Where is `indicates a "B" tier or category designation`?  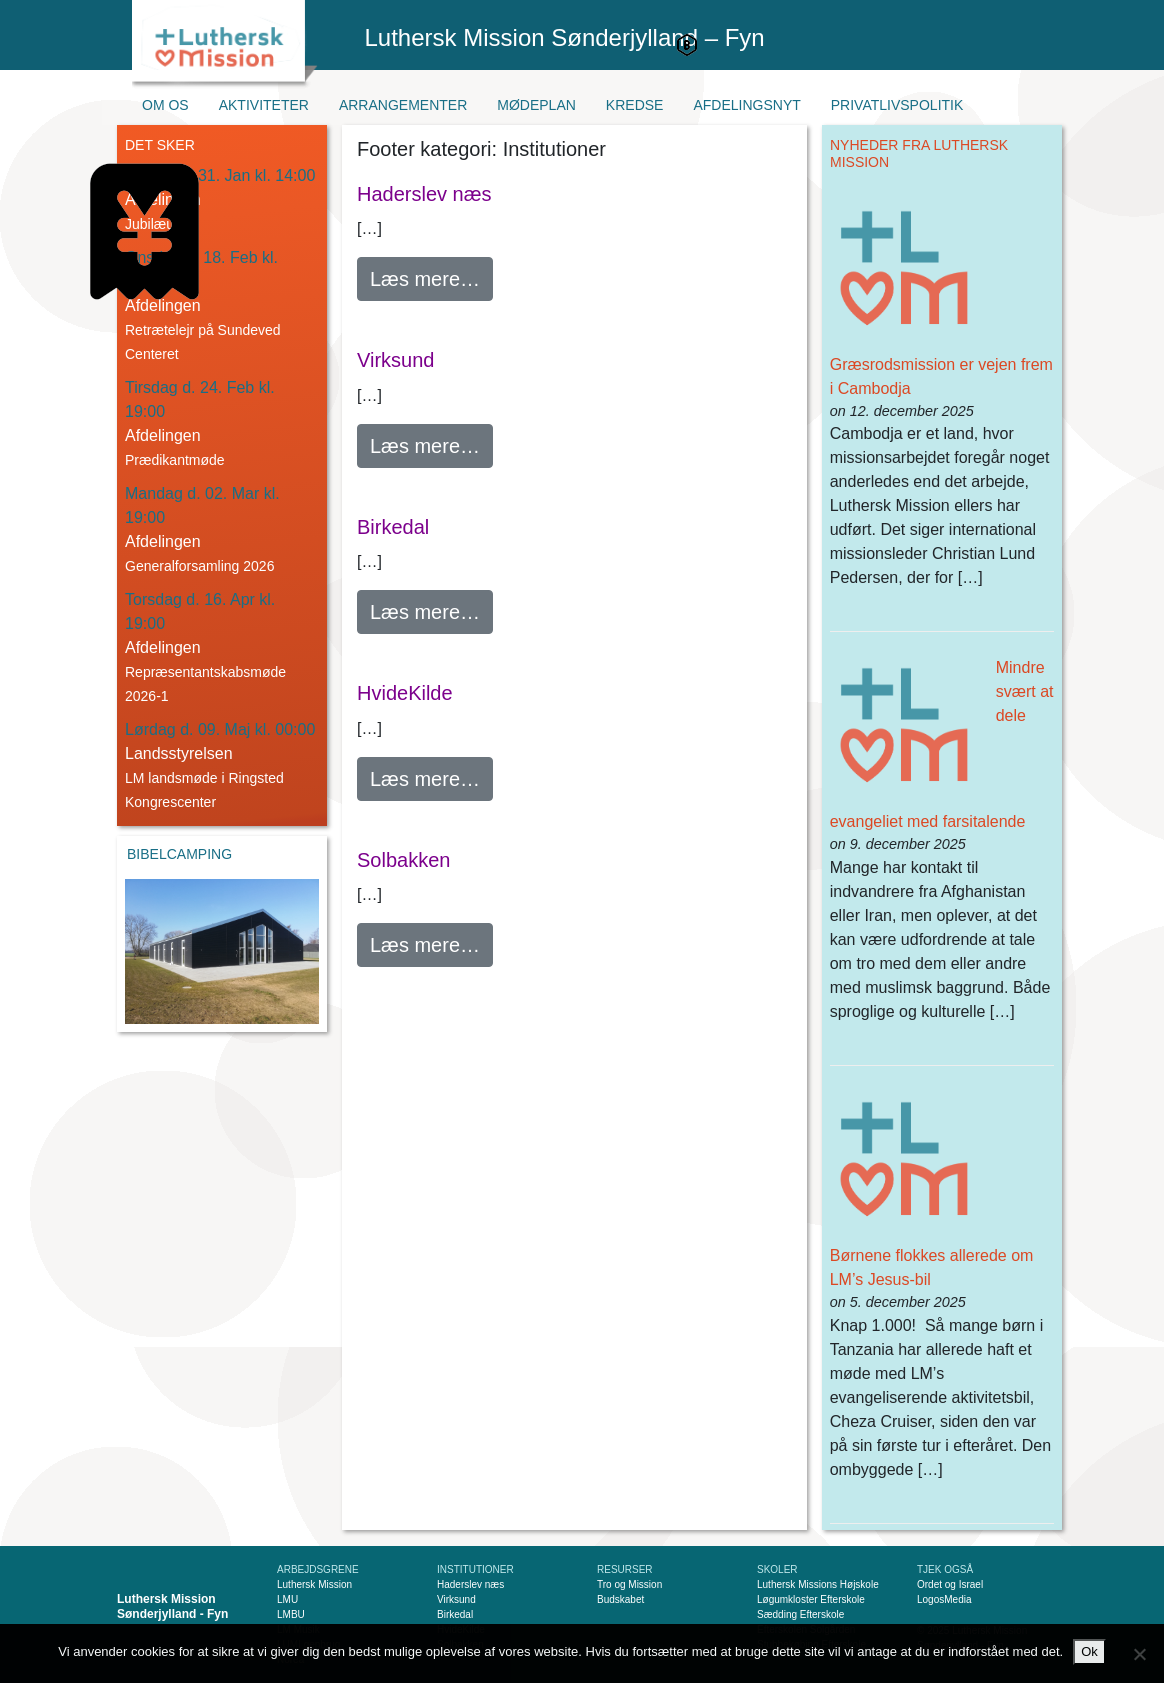
indicates a "B" tier or category designation is located at coordinates (687, 45).